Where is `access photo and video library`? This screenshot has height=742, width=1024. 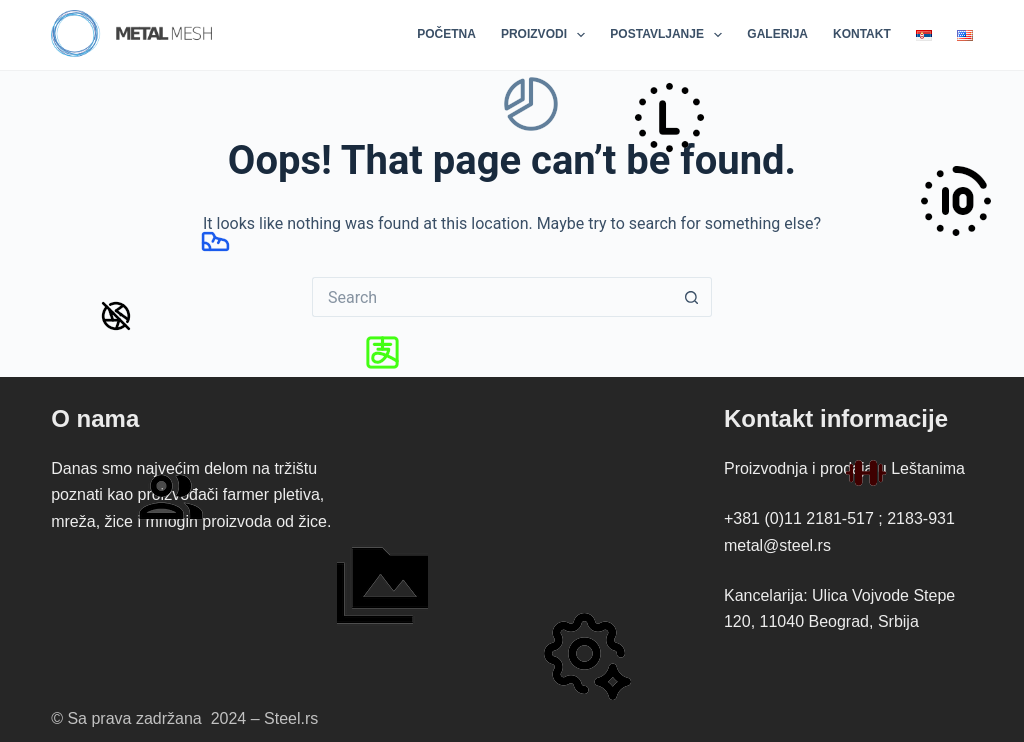 access photo and video library is located at coordinates (382, 585).